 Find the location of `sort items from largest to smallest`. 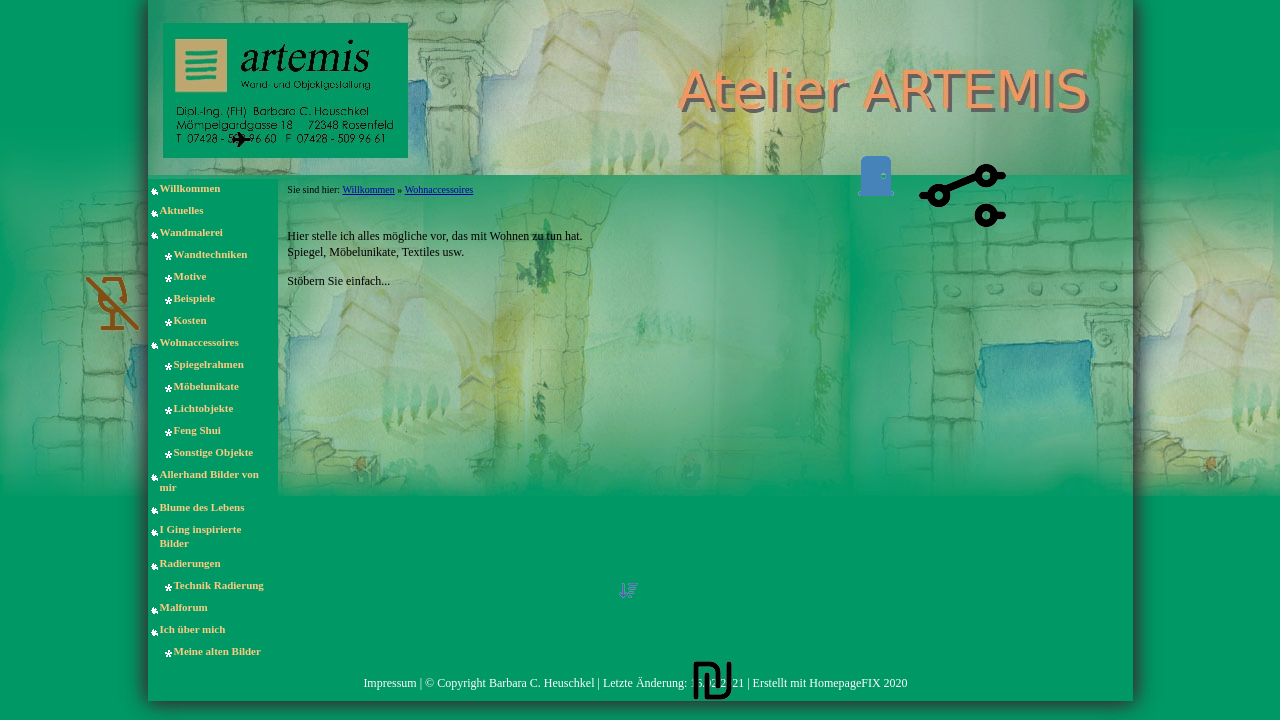

sort items from largest to smallest is located at coordinates (628, 590).